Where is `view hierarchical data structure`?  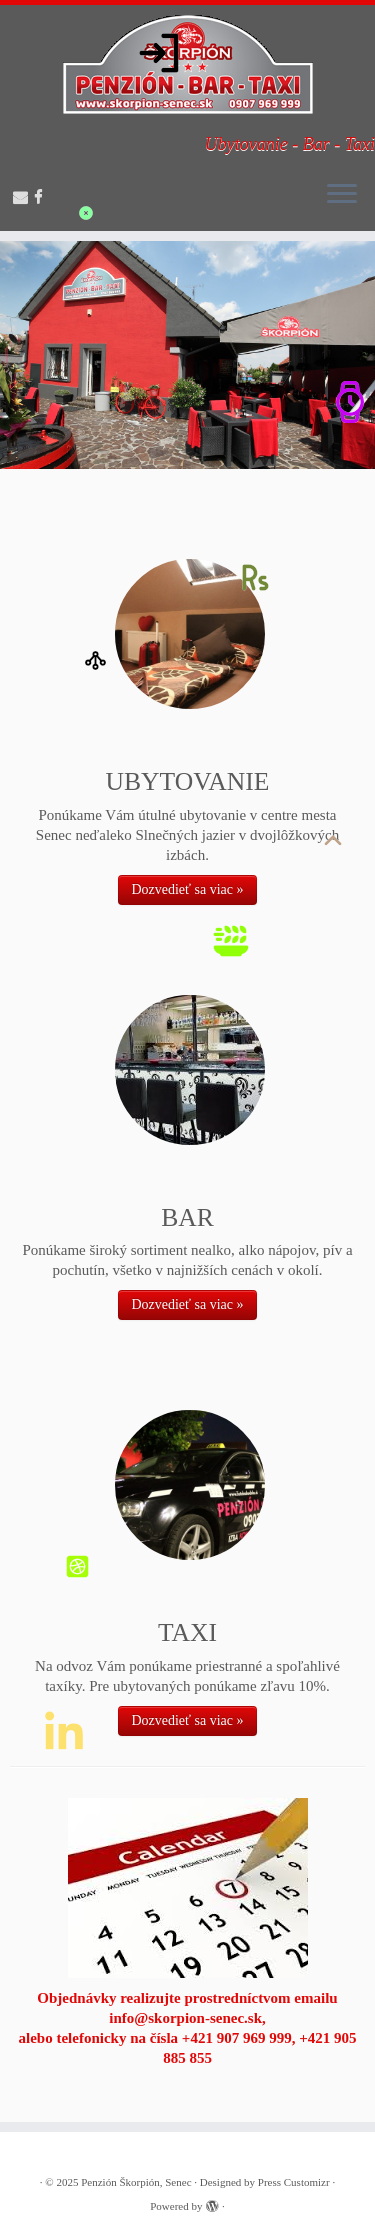
view hierarchical data structure is located at coordinates (95, 660).